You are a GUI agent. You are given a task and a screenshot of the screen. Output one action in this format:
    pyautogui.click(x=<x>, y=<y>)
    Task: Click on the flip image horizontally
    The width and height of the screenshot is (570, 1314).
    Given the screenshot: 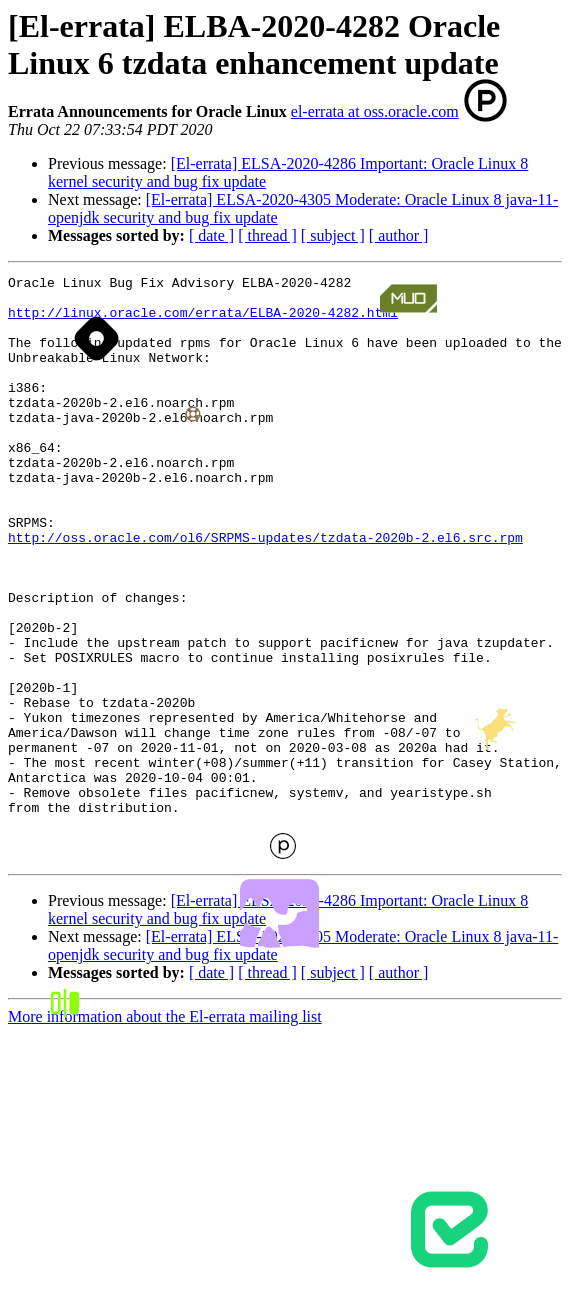 What is the action you would take?
    pyautogui.click(x=65, y=1003)
    